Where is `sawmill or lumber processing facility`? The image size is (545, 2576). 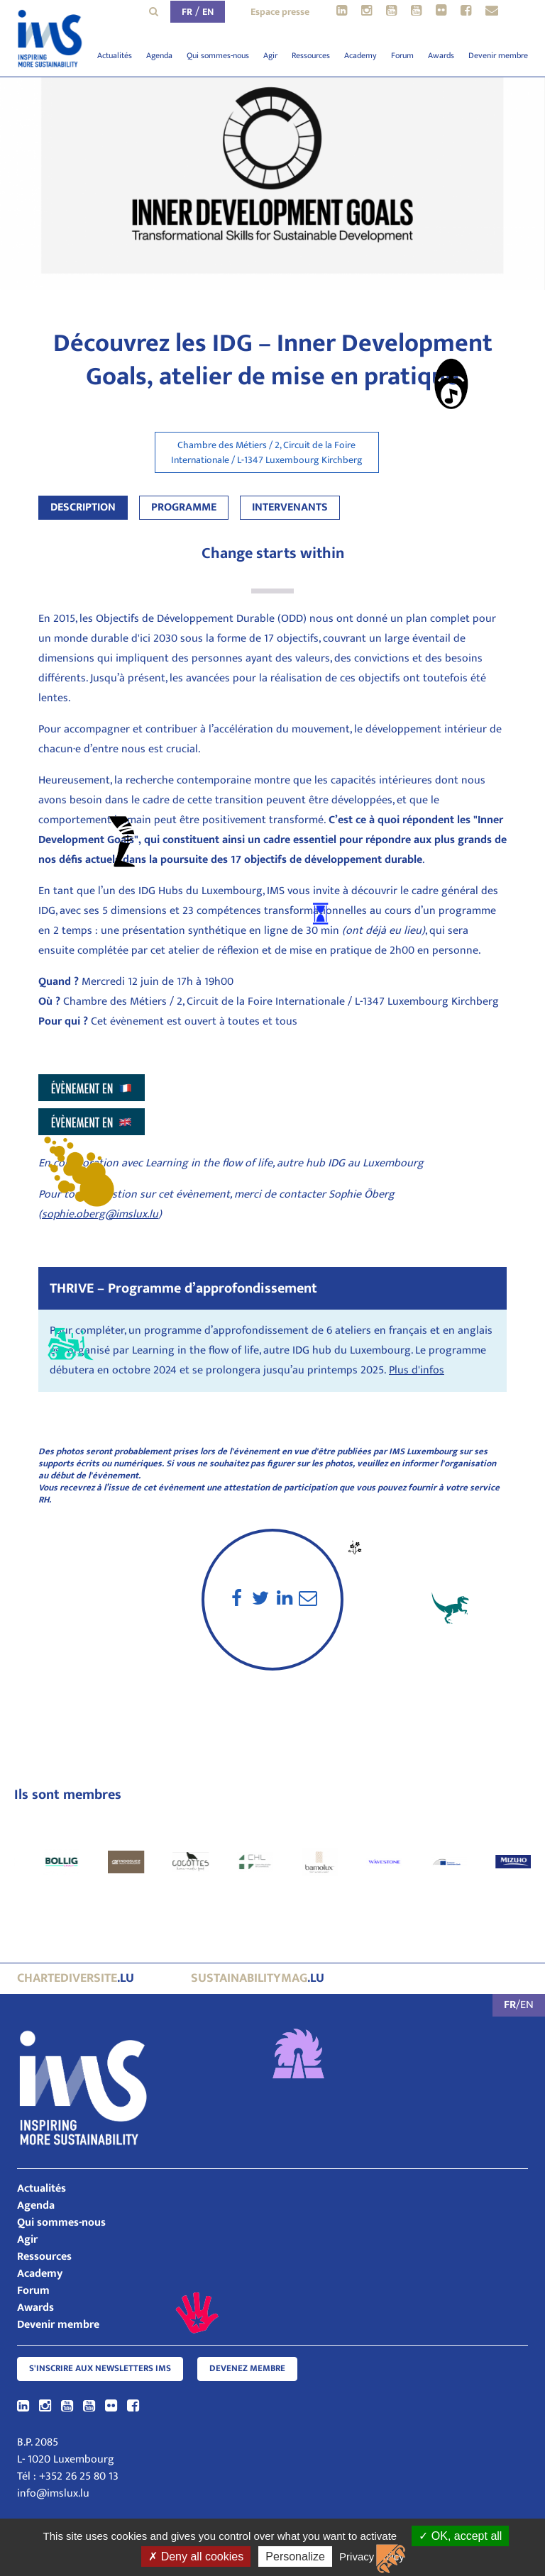
sawmill or lumber processing facility is located at coordinates (298, 2052).